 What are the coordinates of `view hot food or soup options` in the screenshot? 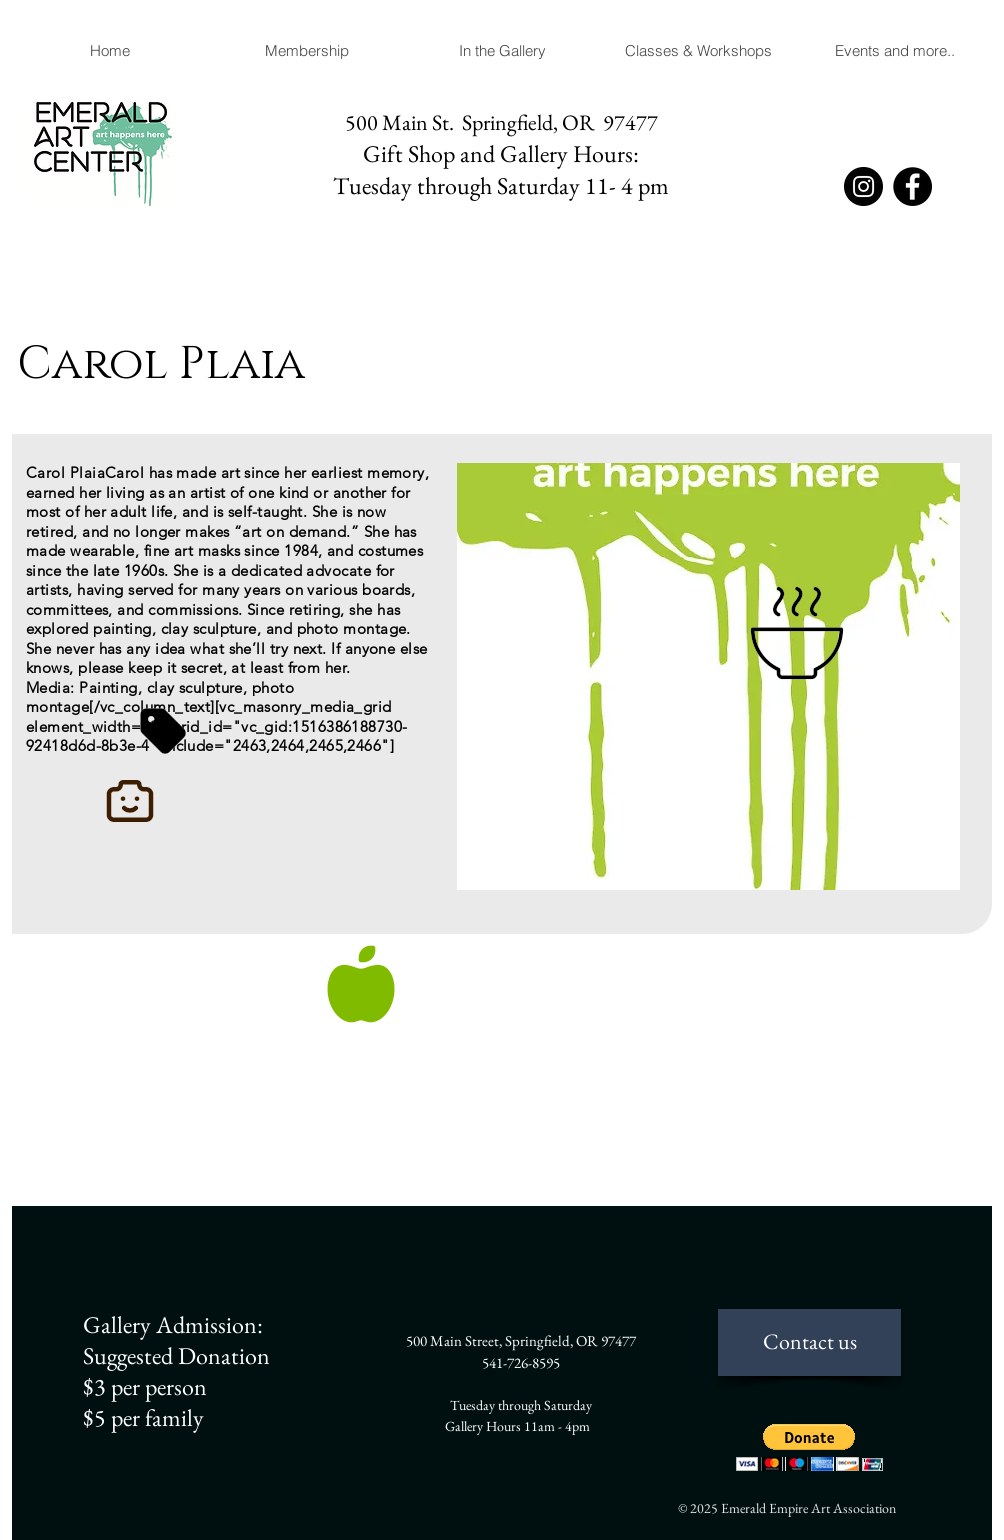 It's located at (797, 633).